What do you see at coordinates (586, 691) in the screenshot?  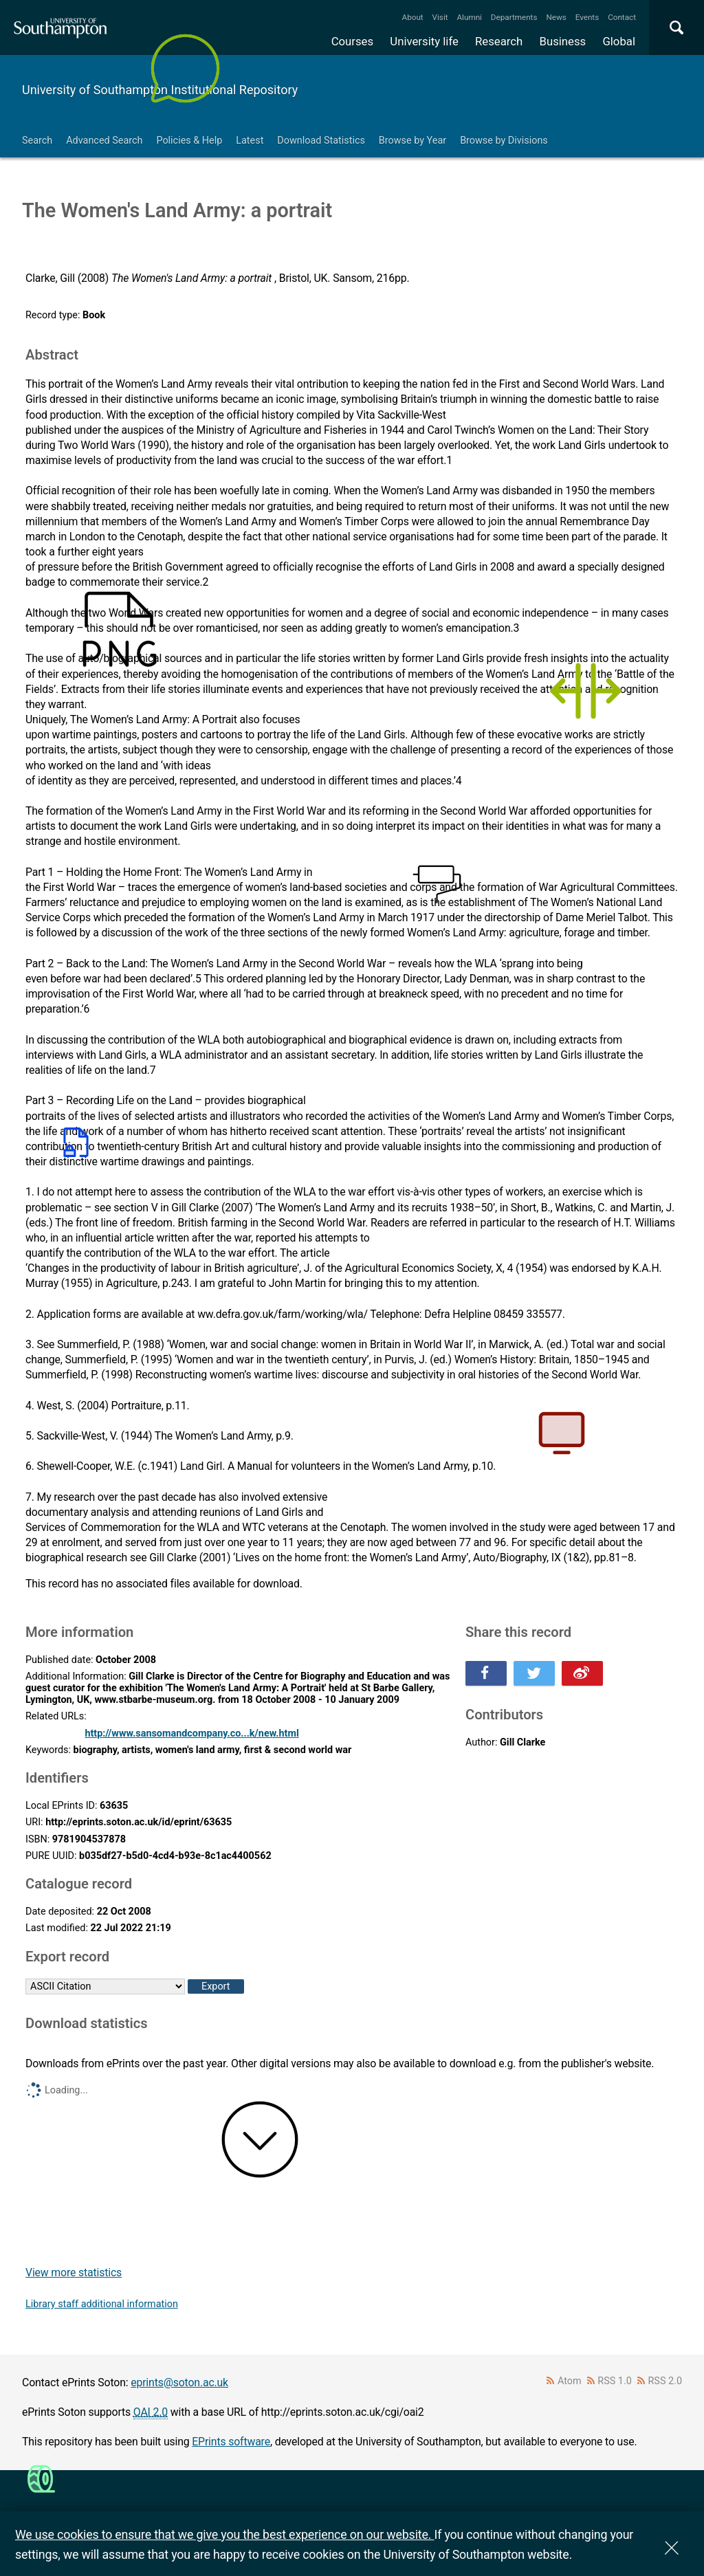 I see `adjust horizontal split between panels` at bounding box center [586, 691].